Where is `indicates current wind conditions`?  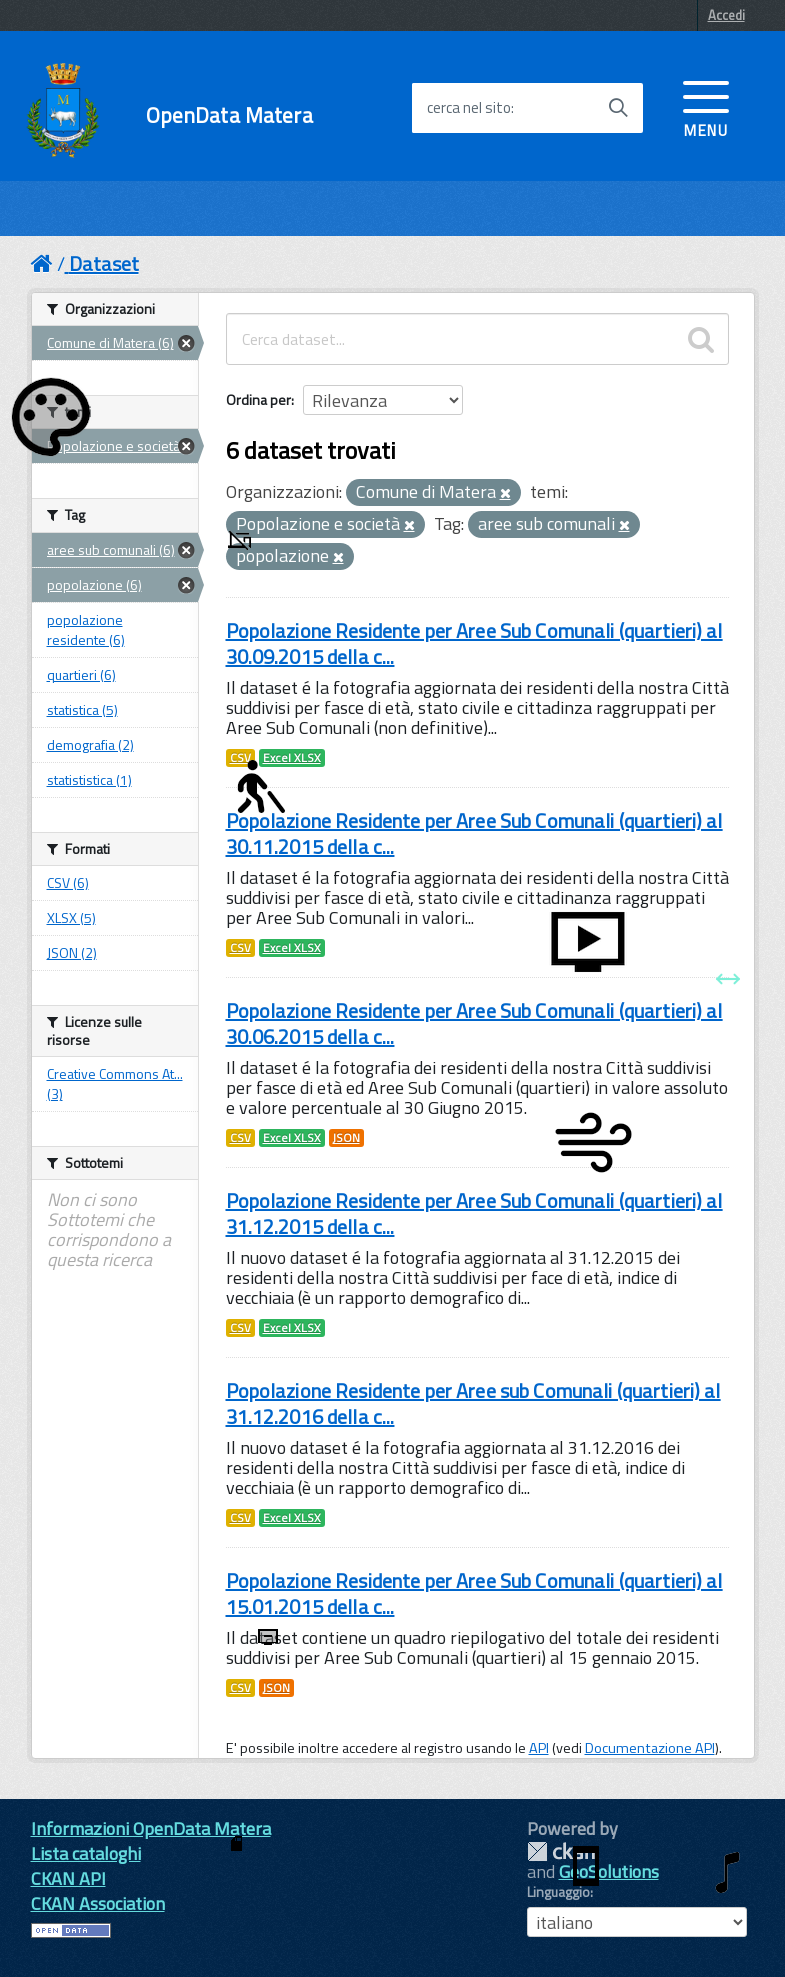 indicates current wind conditions is located at coordinates (593, 1142).